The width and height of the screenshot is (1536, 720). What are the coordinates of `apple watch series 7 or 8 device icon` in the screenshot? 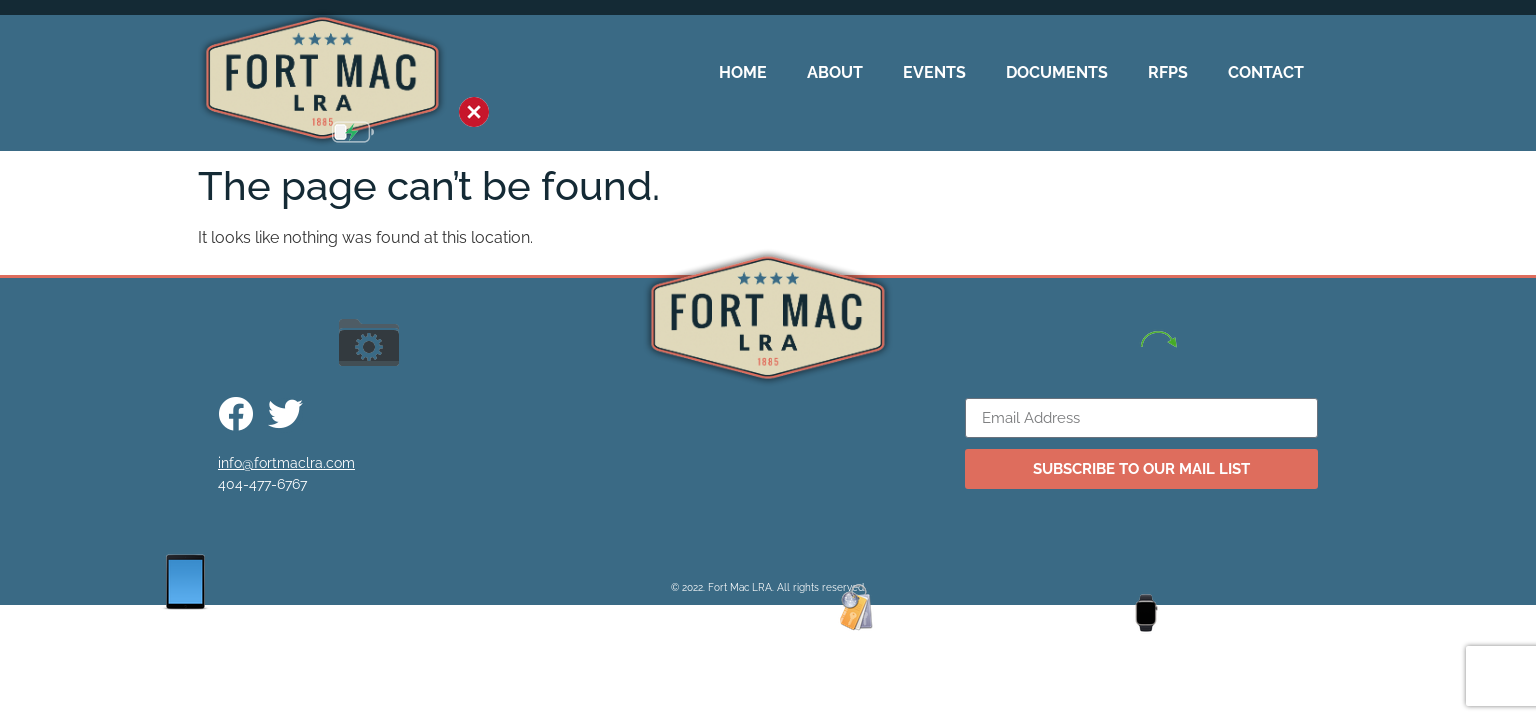 It's located at (1146, 613).